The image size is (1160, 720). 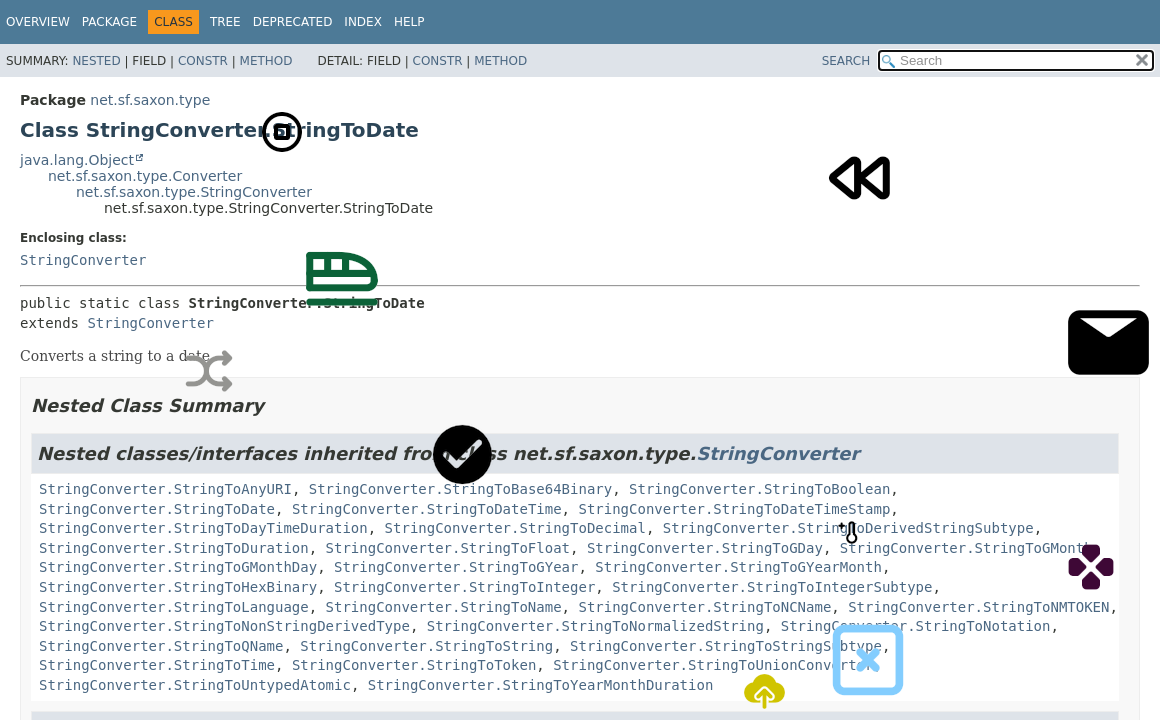 I want to click on increase temperature setting, so click(x=849, y=532).